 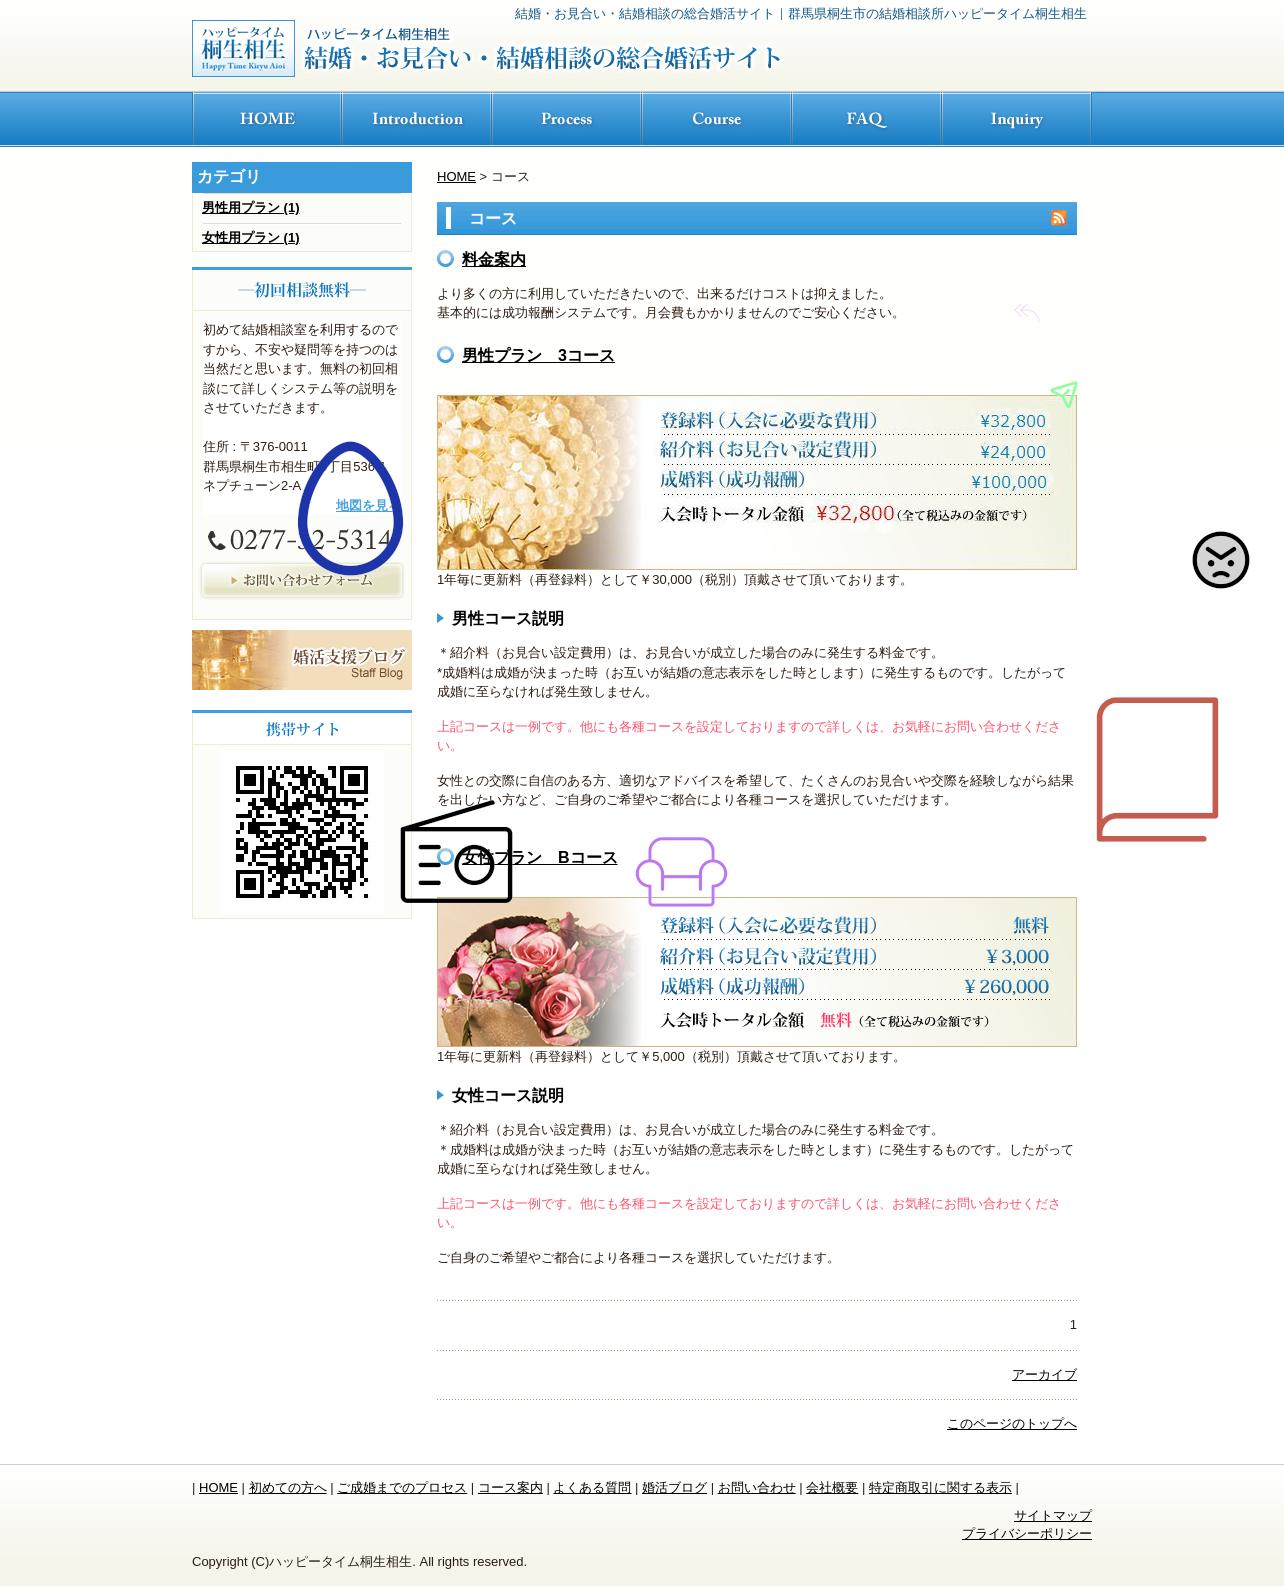 What do you see at coordinates (456, 860) in the screenshot?
I see `open radio or audio streaming` at bounding box center [456, 860].